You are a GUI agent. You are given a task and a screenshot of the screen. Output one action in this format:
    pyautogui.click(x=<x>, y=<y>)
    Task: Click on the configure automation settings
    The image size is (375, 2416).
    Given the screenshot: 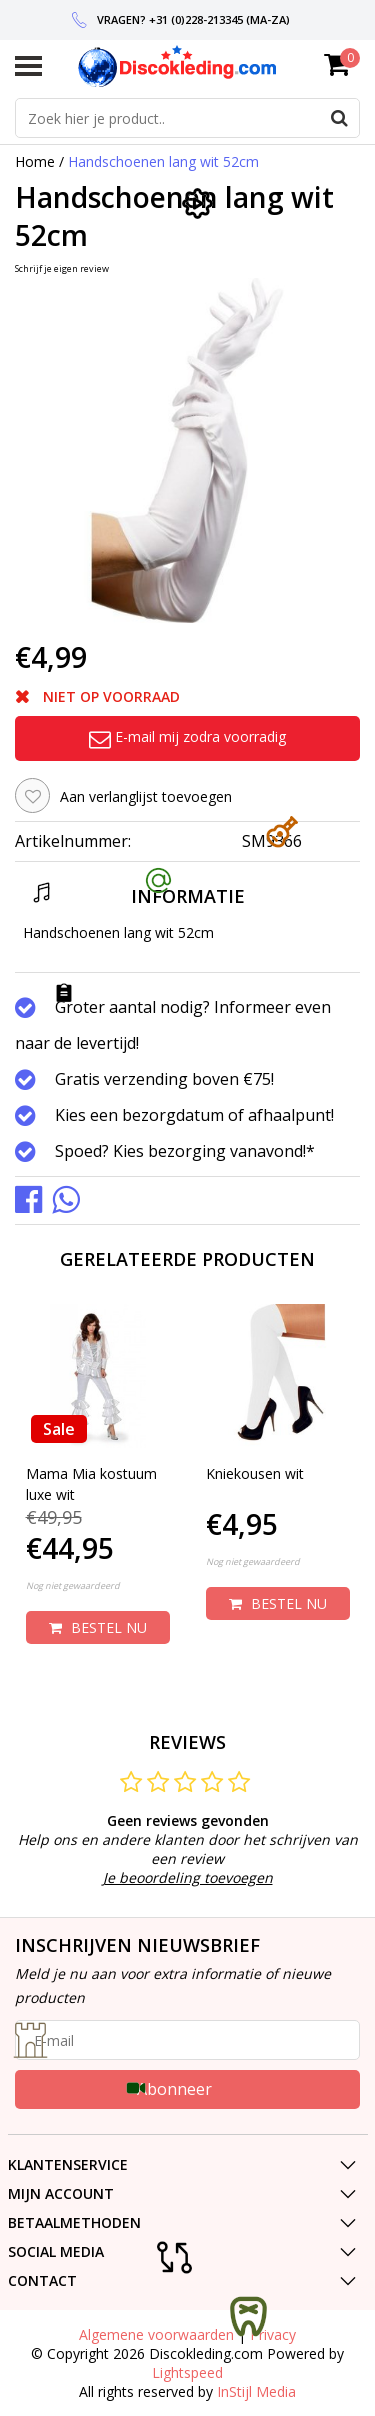 What is the action you would take?
    pyautogui.click(x=197, y=203)
    